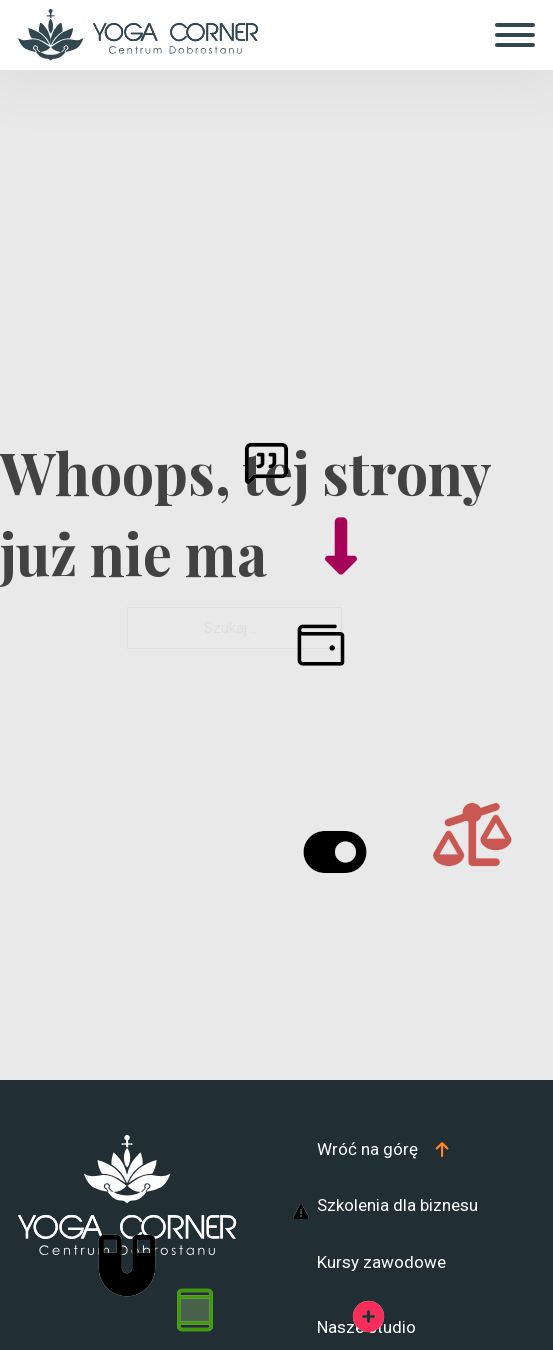 This screenshot has height=1350, width=553. I want to click on indicates a warning or caution state, so click(301, 1212).